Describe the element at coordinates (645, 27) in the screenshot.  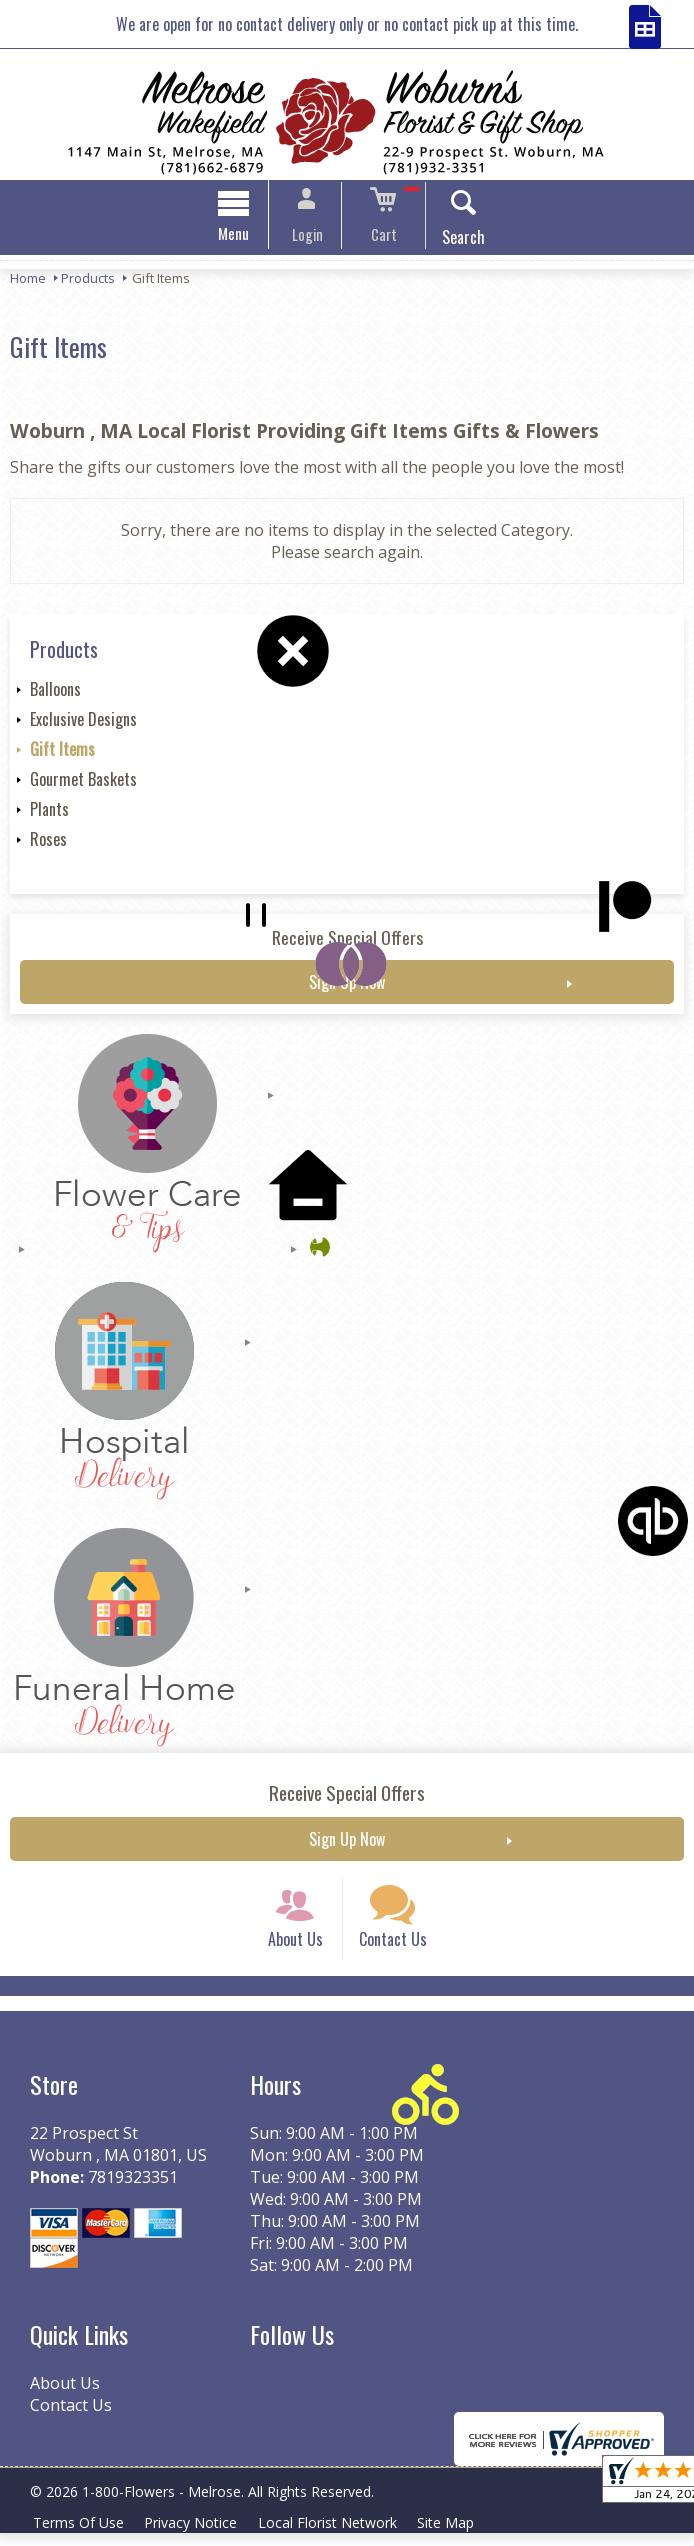
I see `open Google Sheets` at that location.